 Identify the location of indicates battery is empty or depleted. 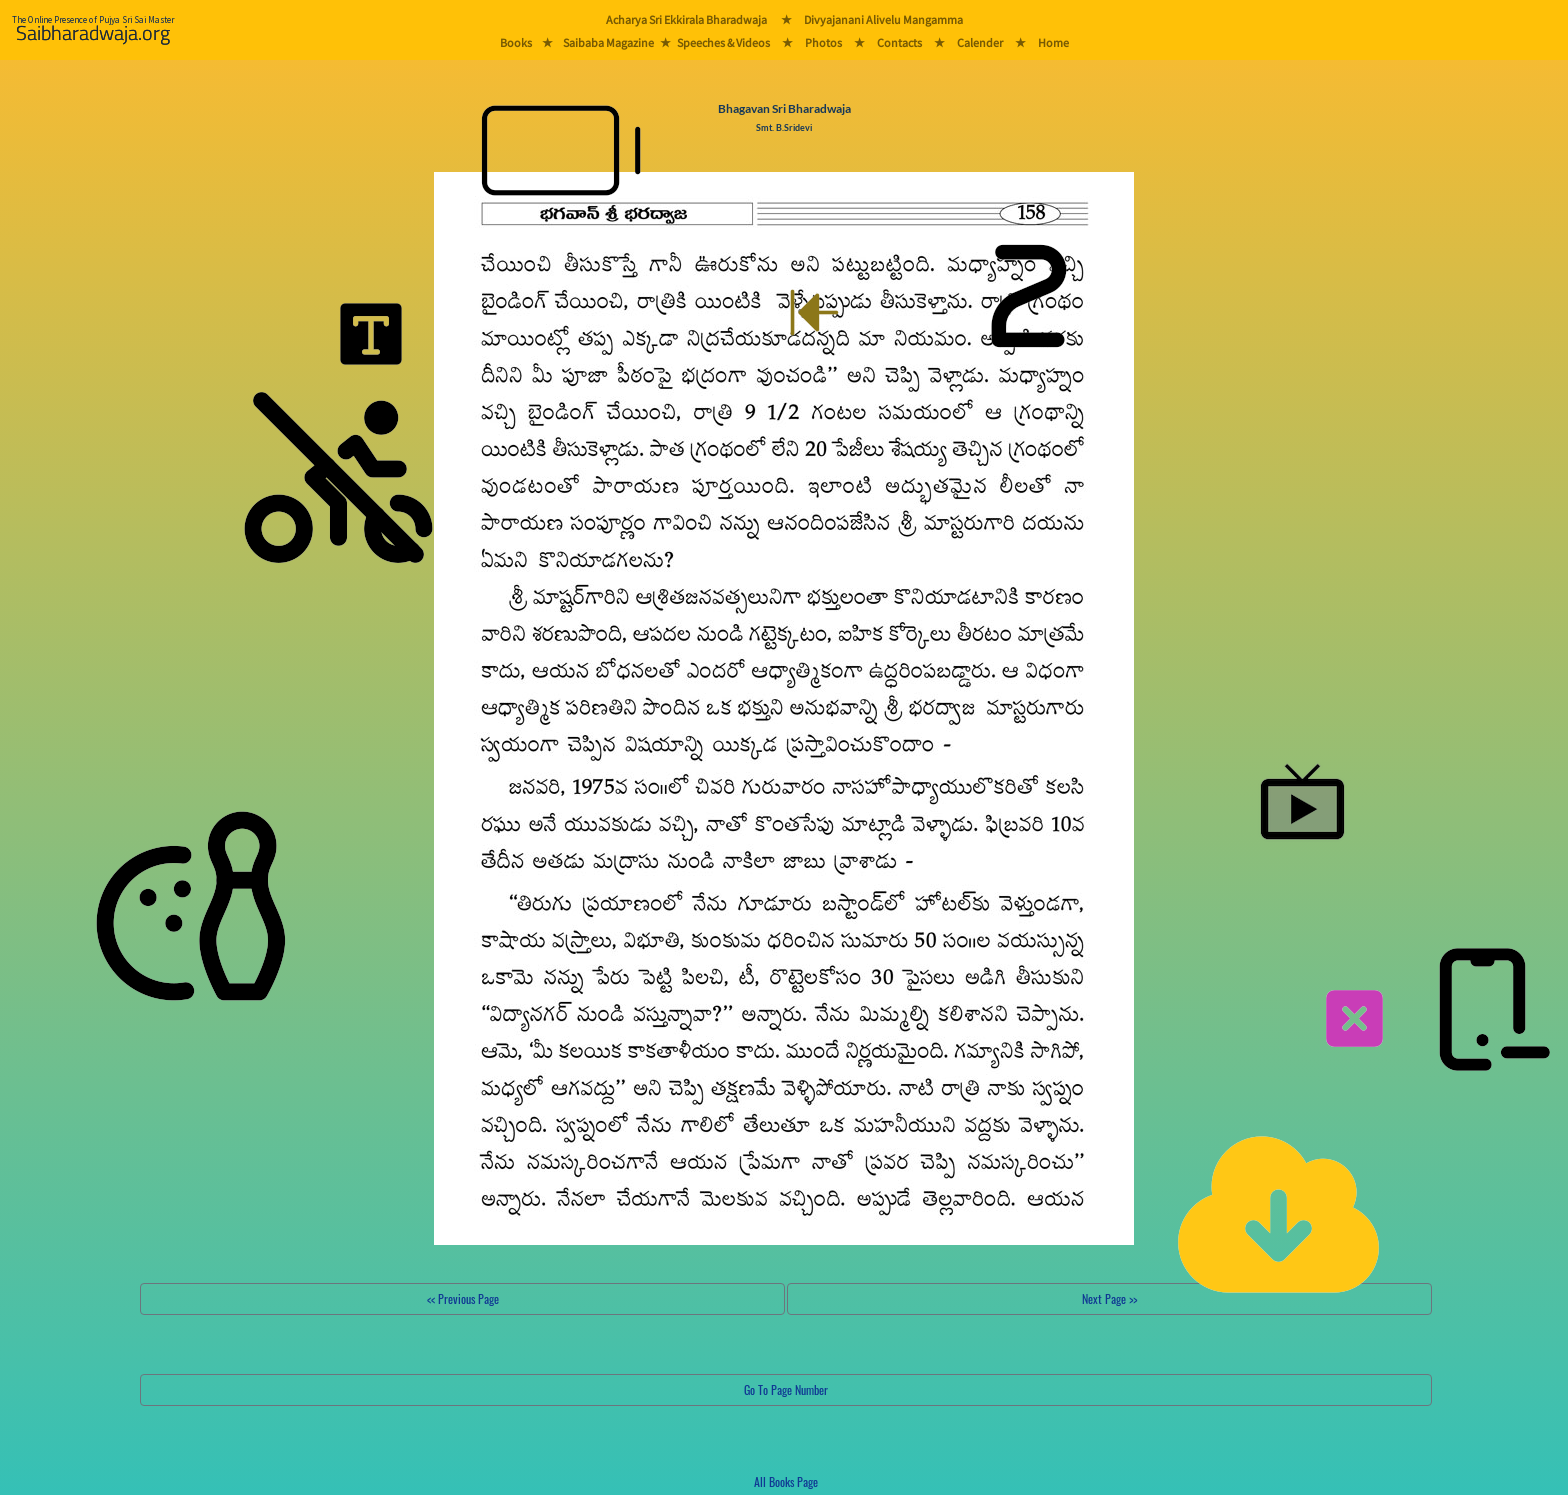
(558, 150).